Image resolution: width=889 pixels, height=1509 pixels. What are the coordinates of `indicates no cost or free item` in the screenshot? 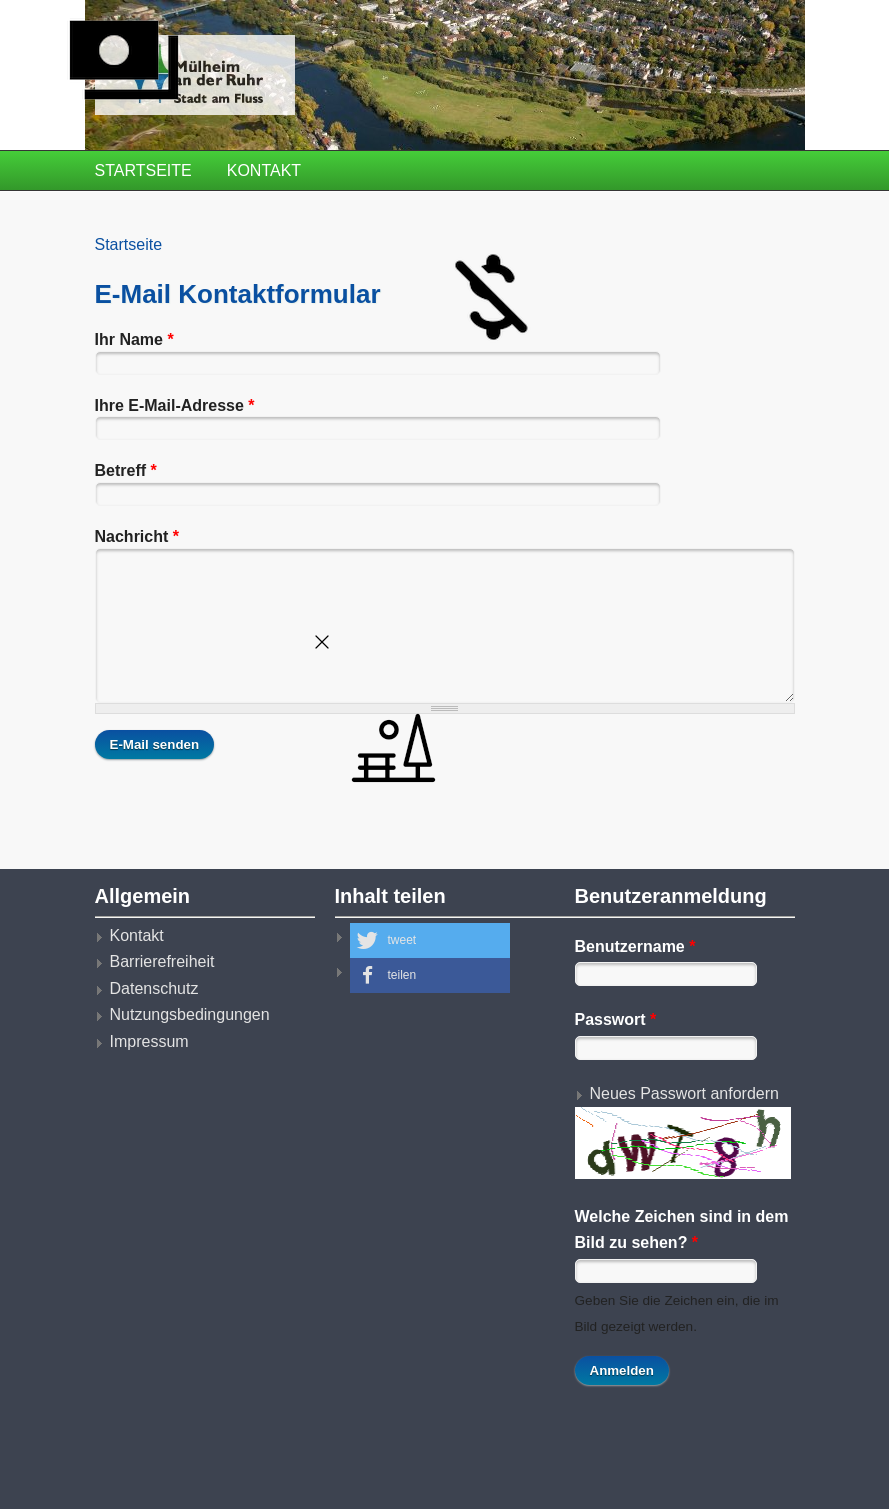 It's located at (491, 297).